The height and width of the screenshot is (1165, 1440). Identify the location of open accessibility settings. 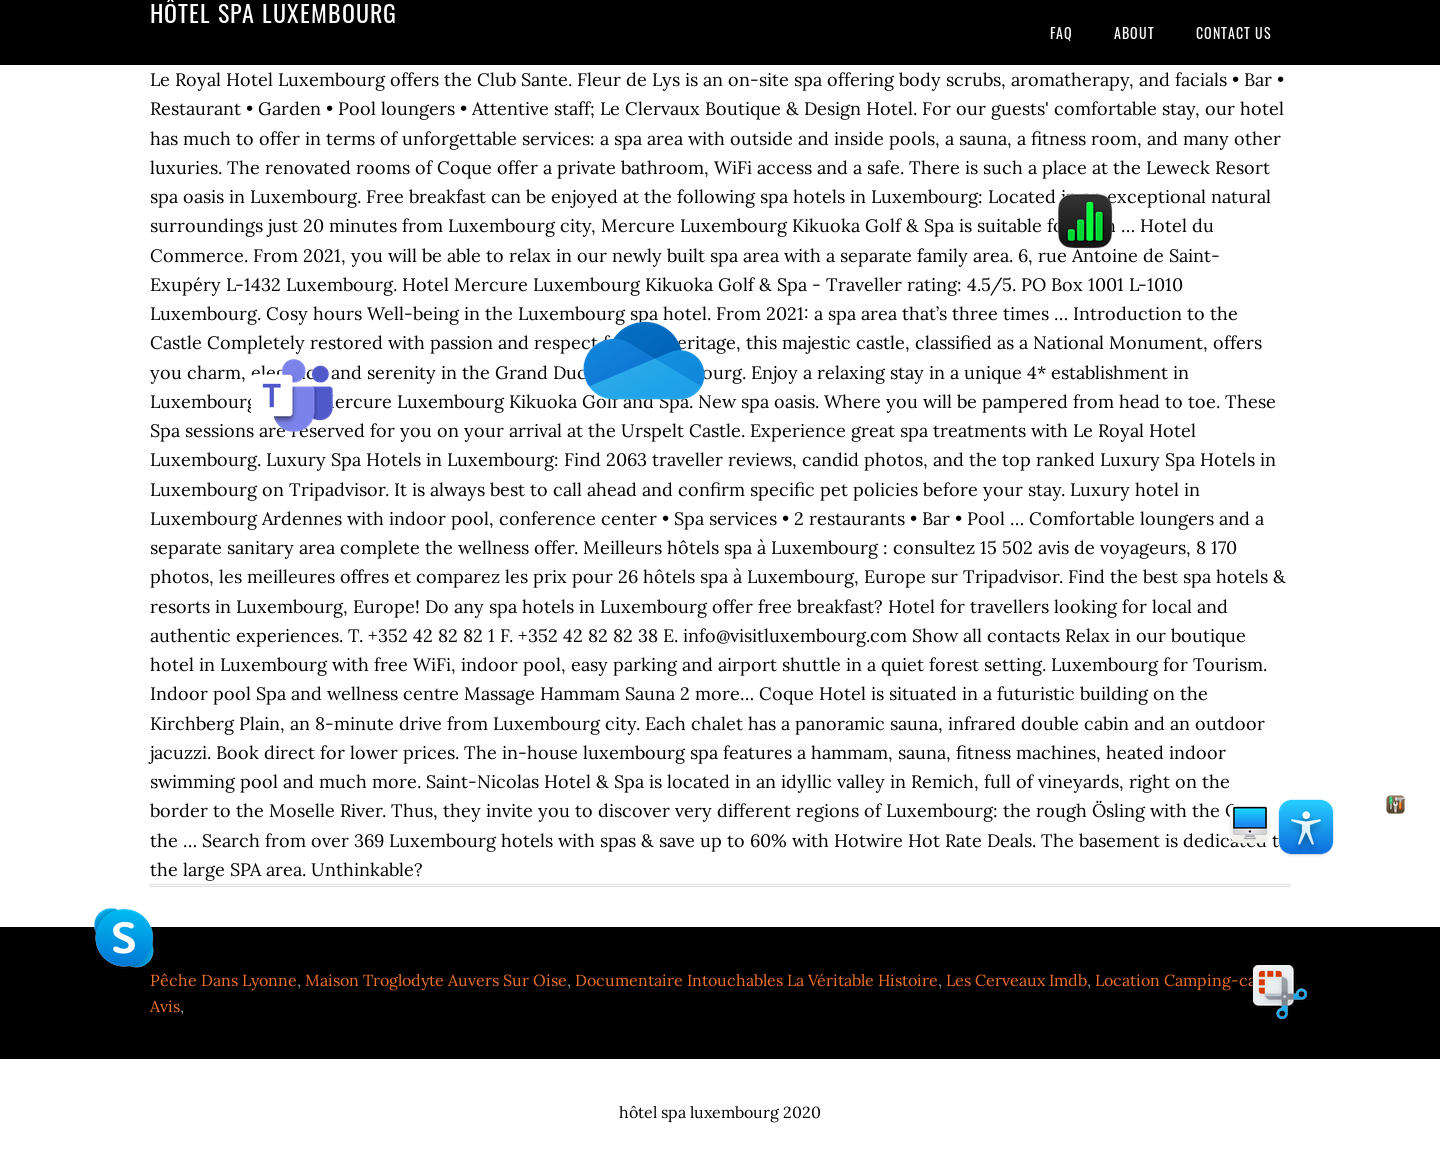
(1306, 827).